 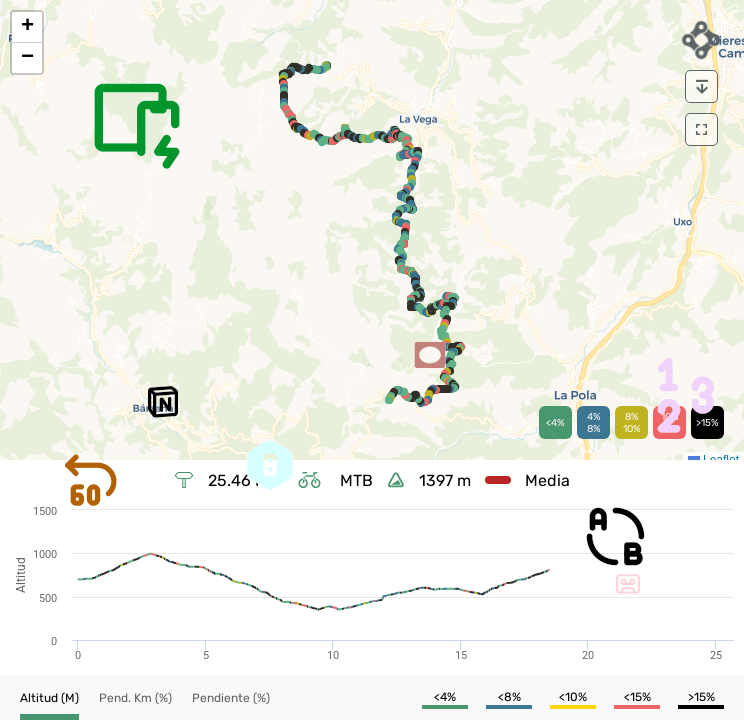 I want to click on access numbered list formatting, so click(x=684, y=395).